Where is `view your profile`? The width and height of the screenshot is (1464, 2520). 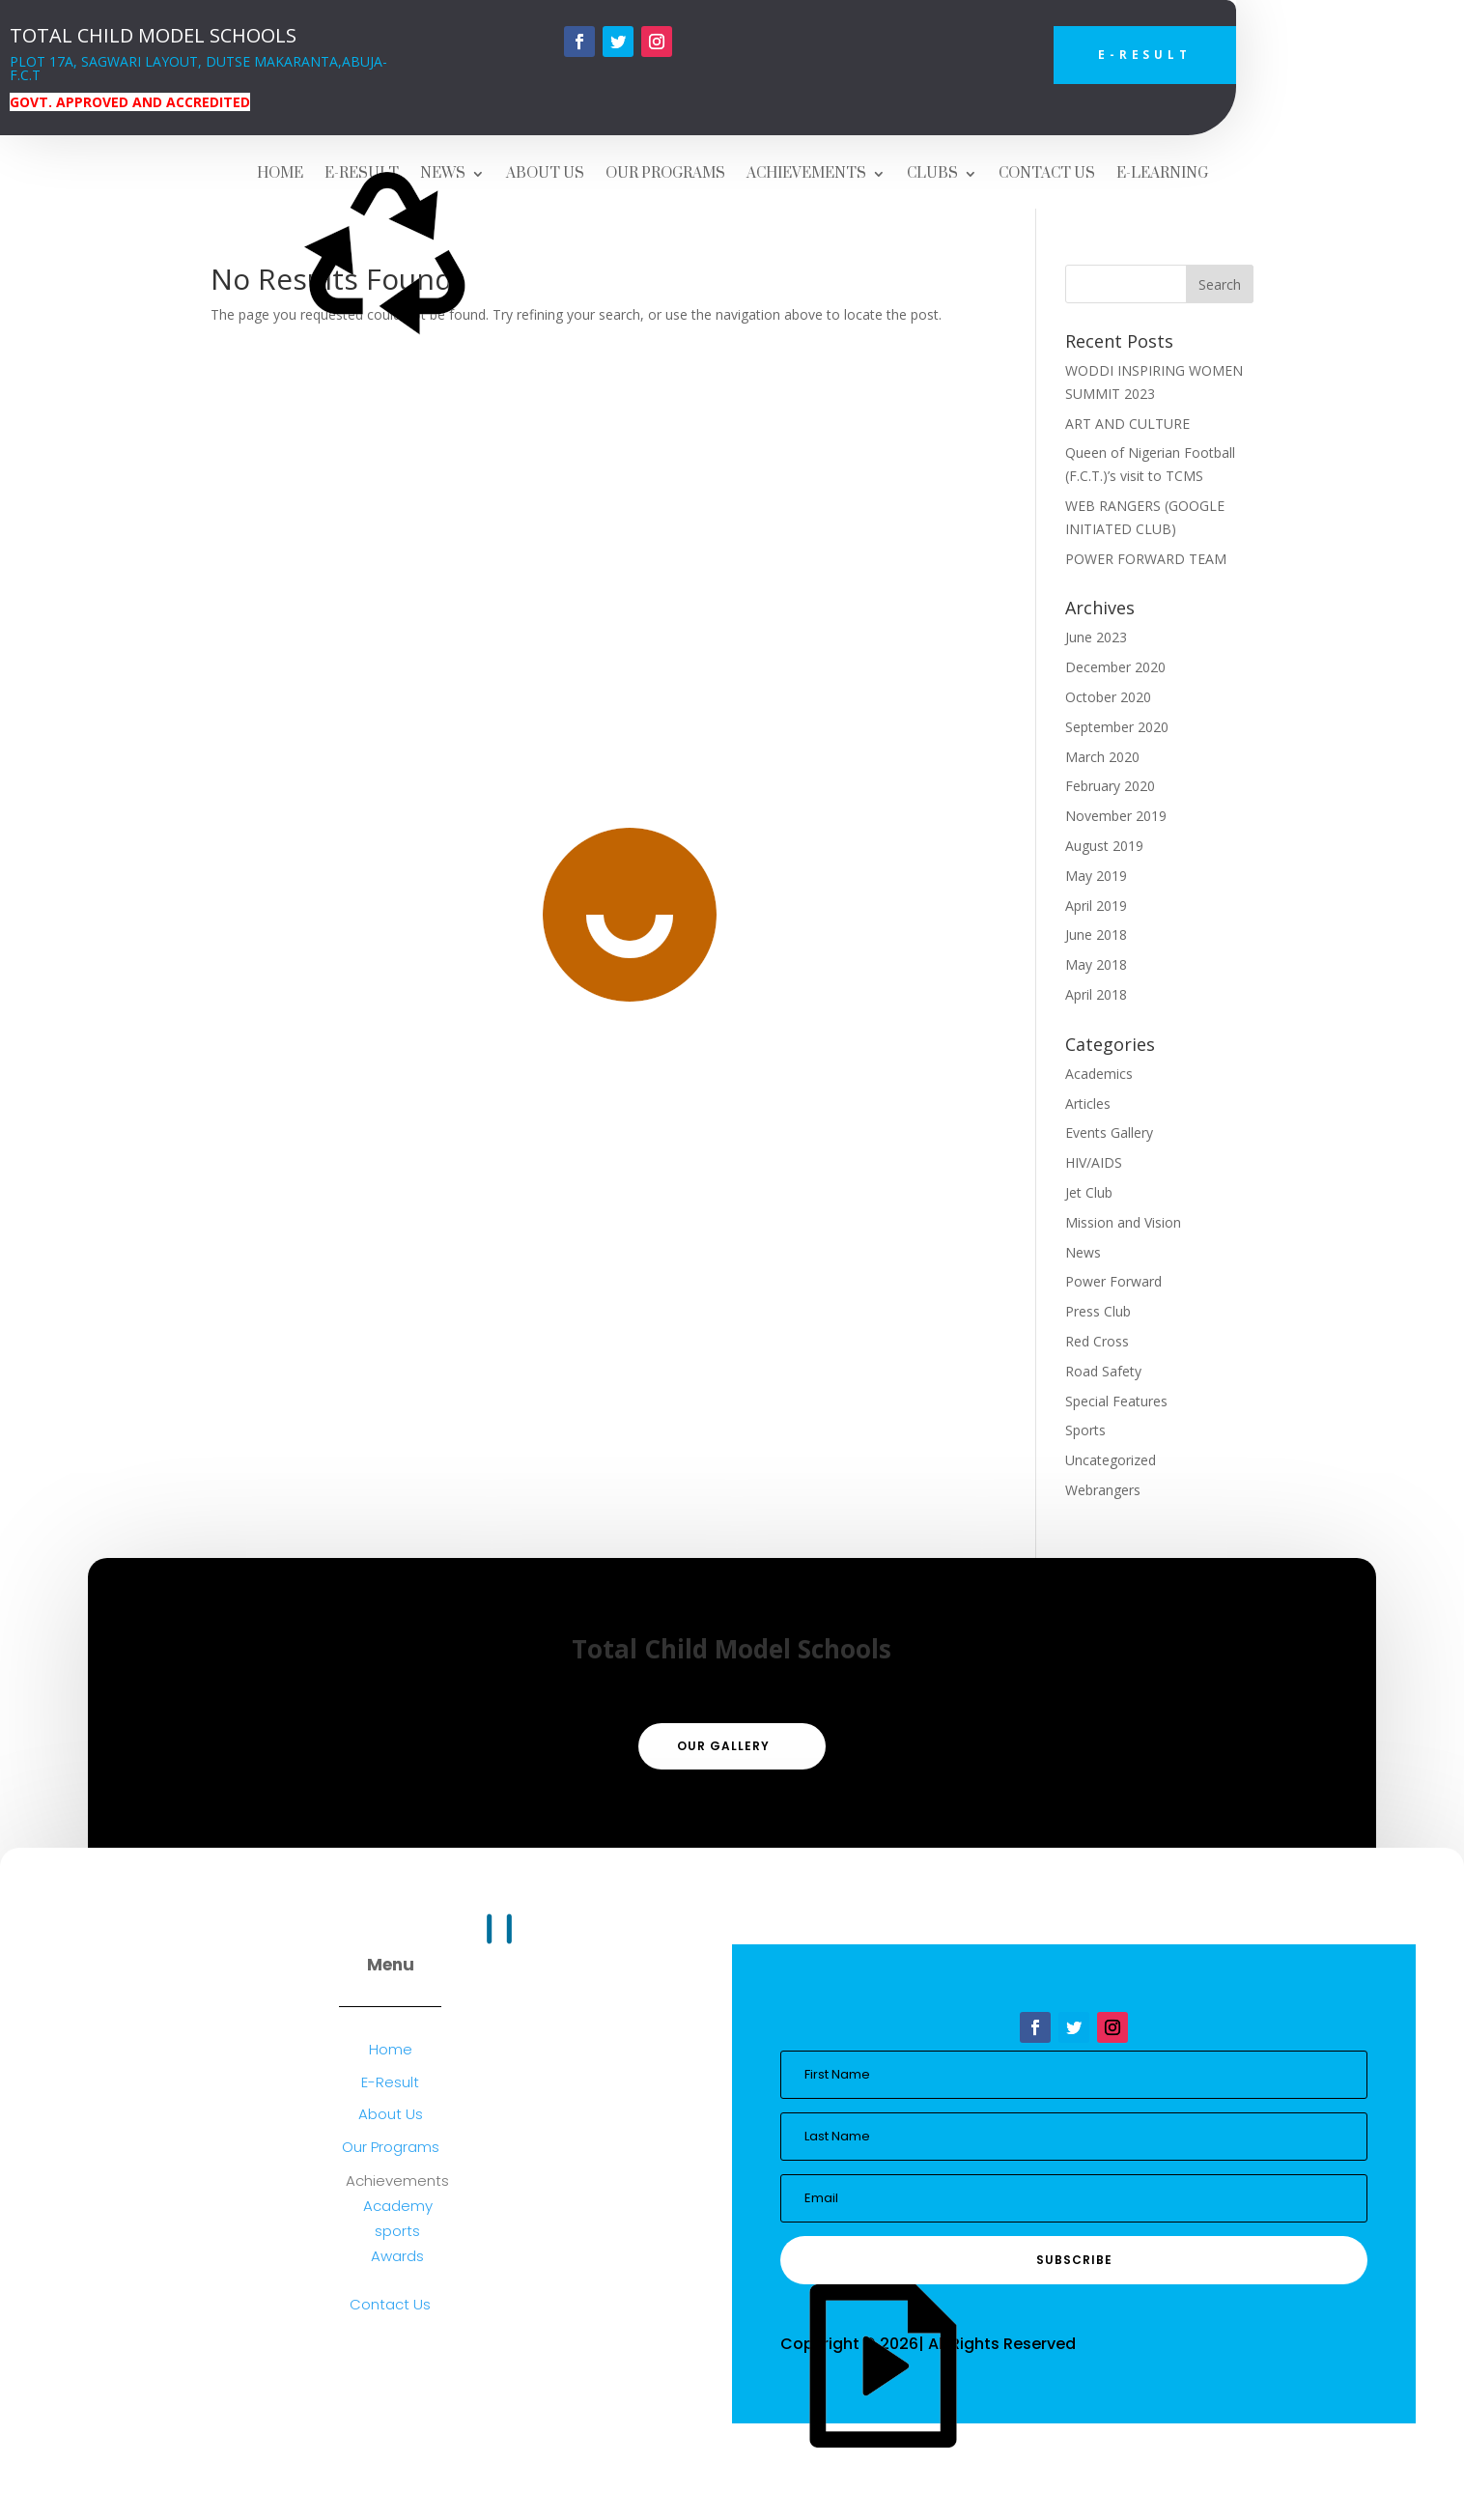
view your profile is located at coordinates (630, 915).